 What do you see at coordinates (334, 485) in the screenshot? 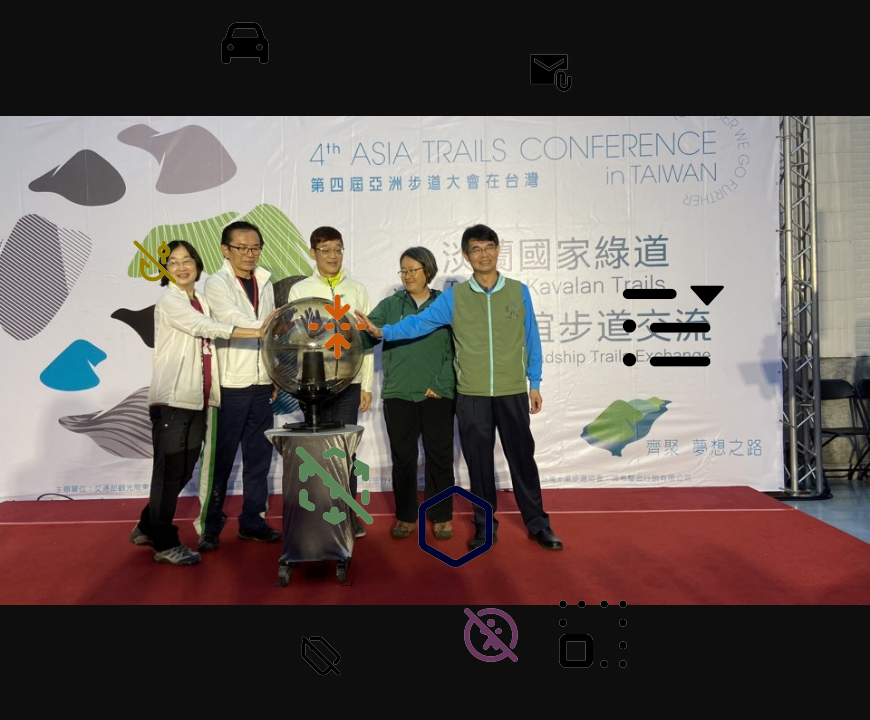
I see `3D object view is disabled` at bounding box center [334, 485].